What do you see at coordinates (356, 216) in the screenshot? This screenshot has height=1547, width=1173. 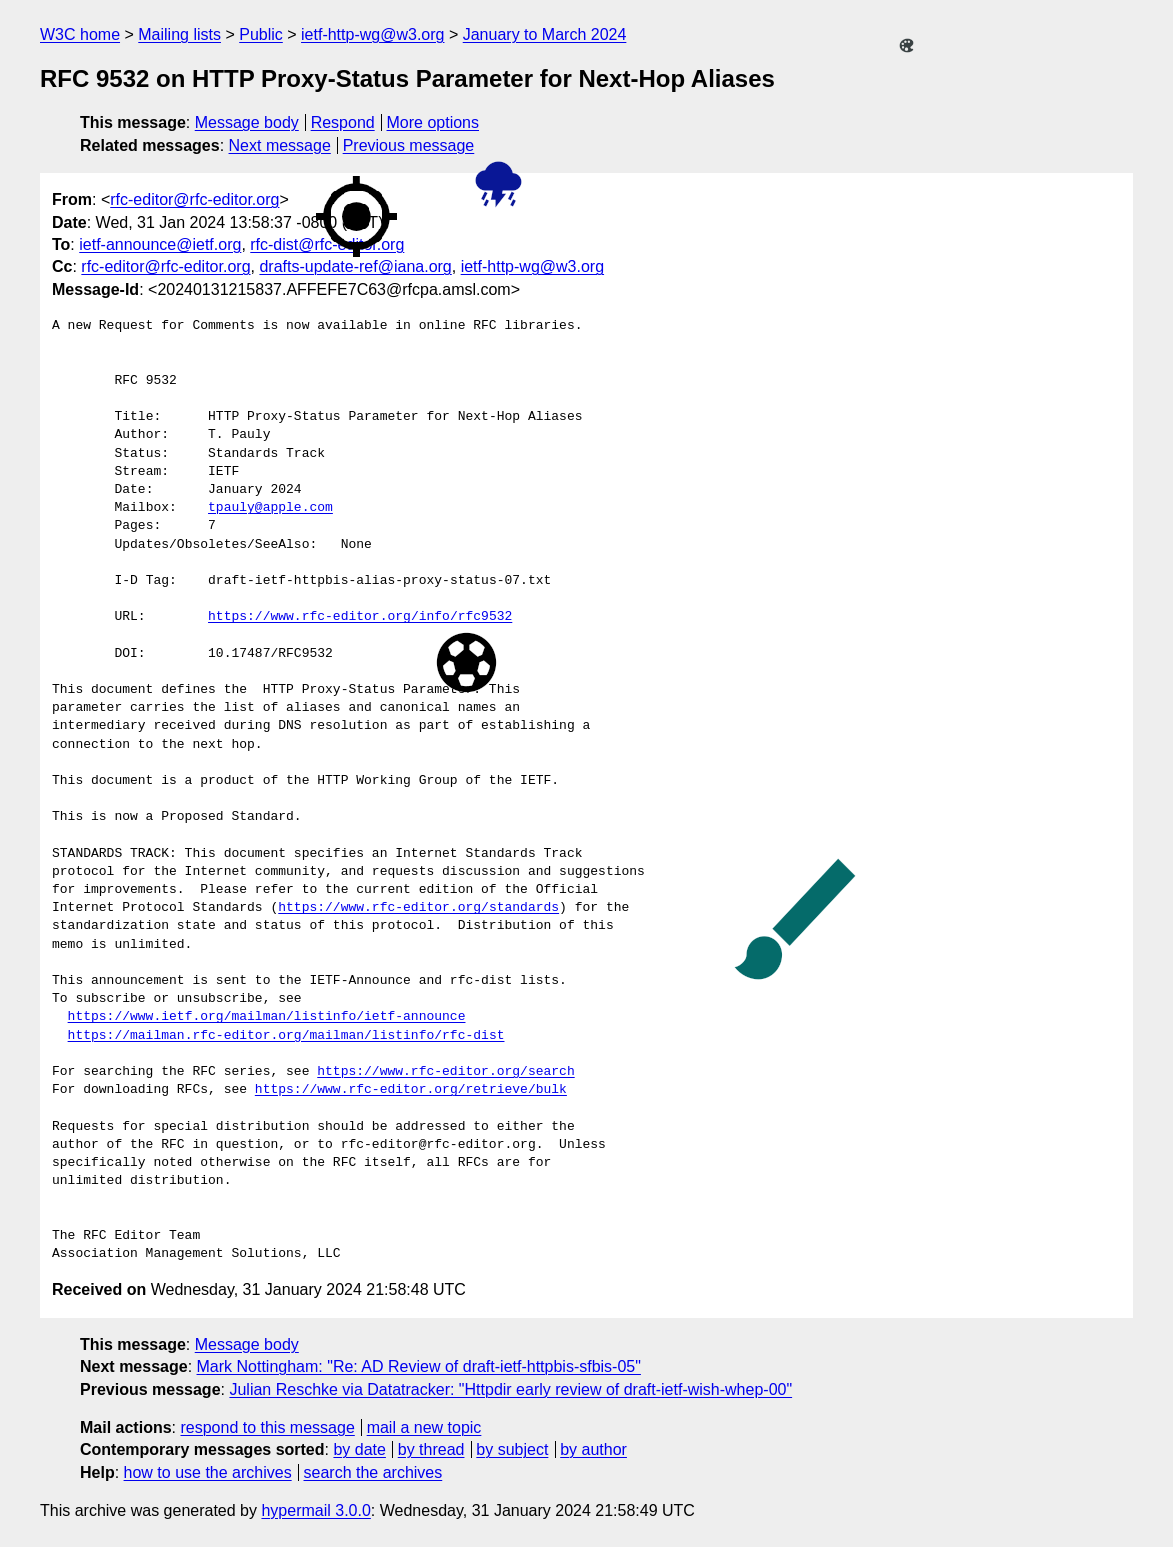 I see `center map on your current location` at bounding box center [356, 216].